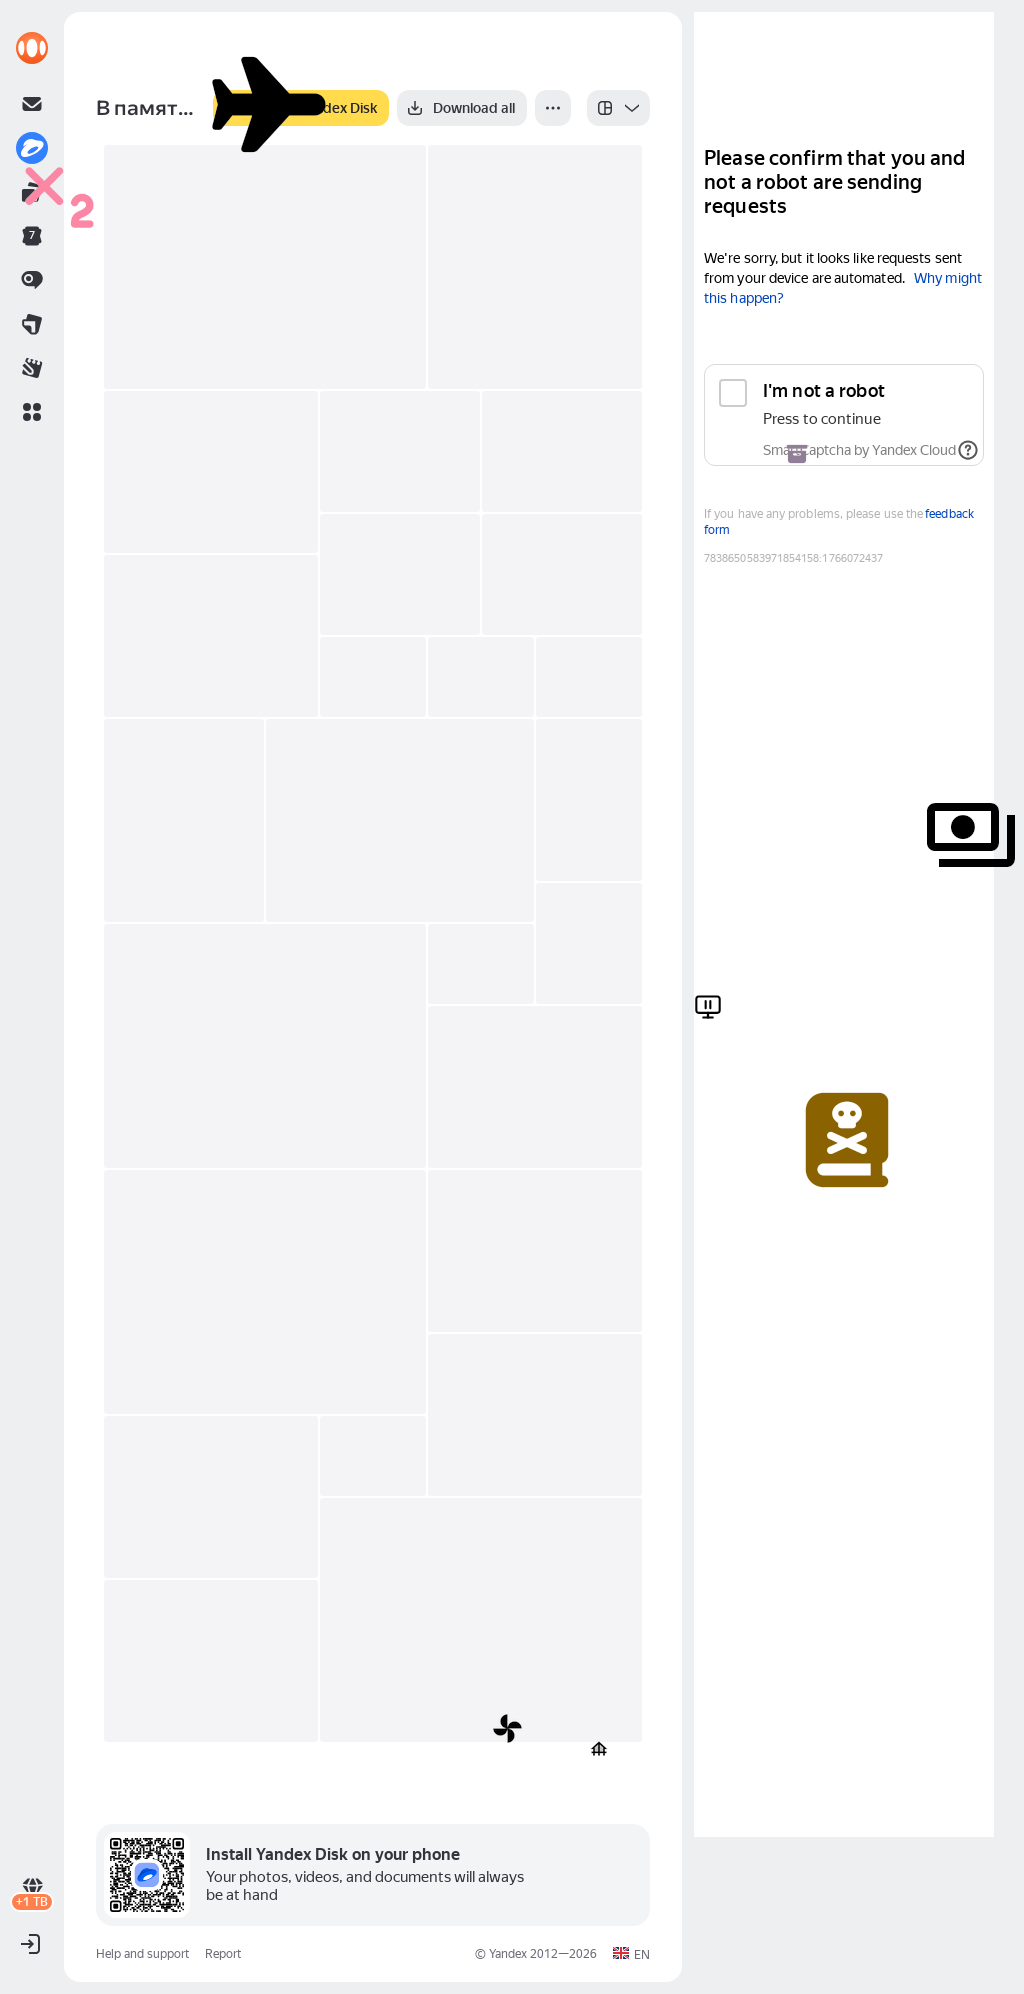  I want to click on access payment methods, so click(971, 835).